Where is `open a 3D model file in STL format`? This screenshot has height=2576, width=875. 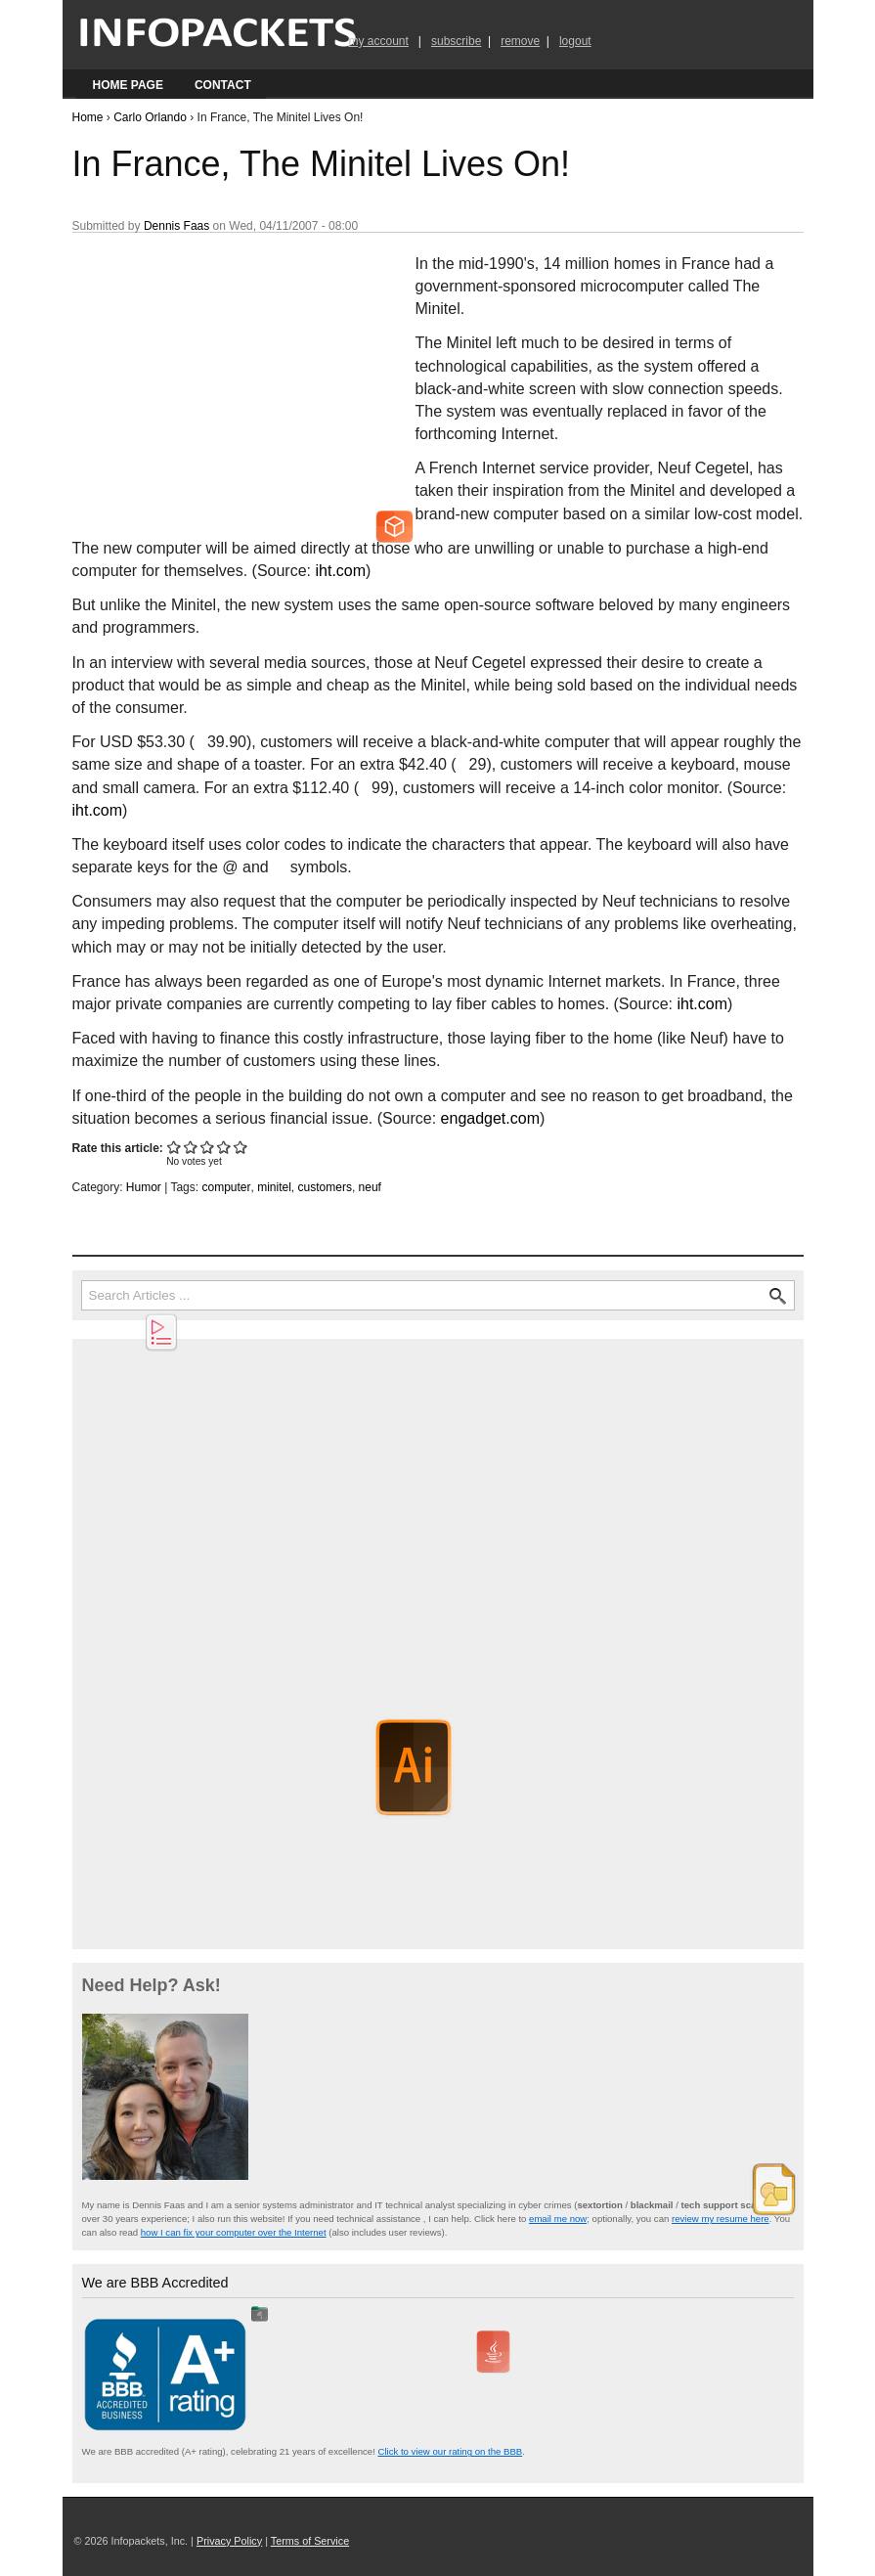
open a 3D model file in STL format is located at coordinates (394, 525).